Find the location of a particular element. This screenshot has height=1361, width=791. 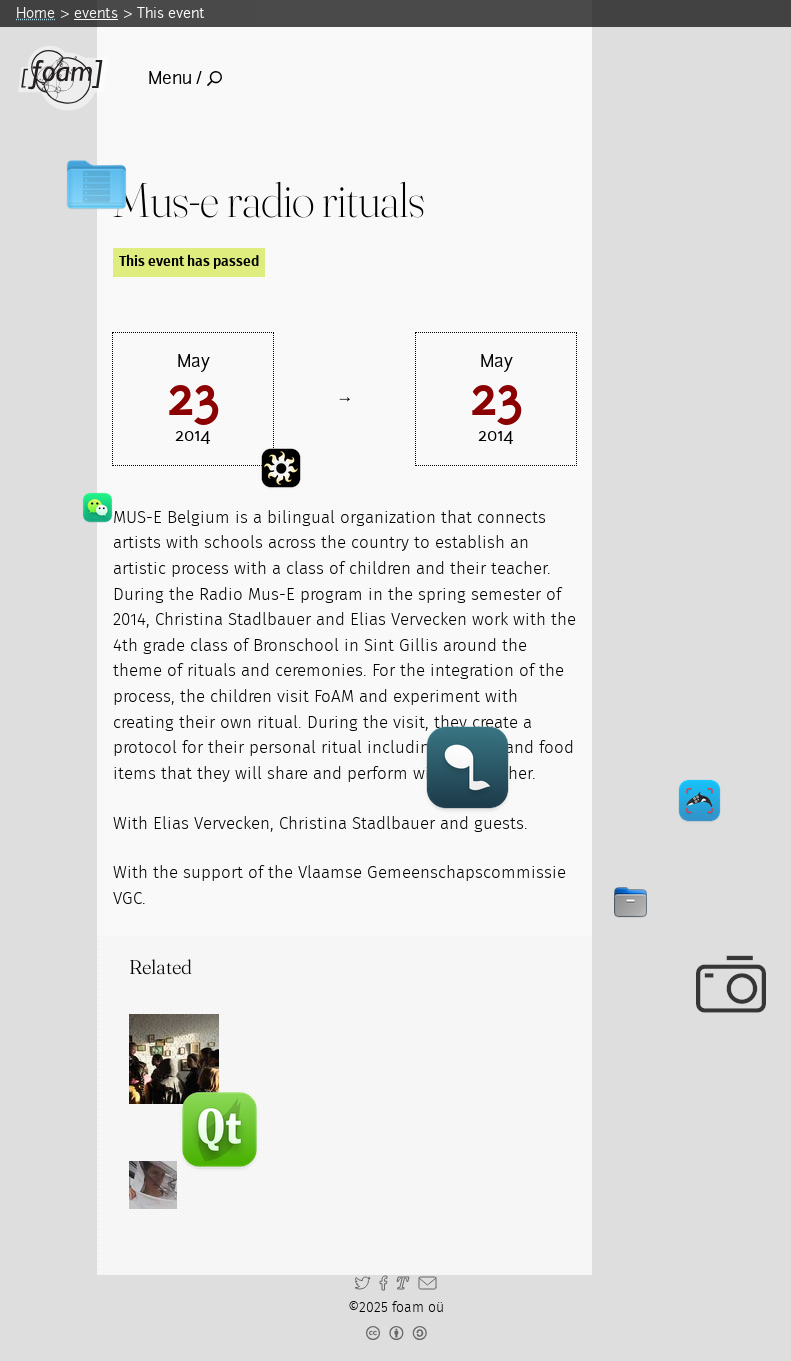

open qrca qr code scanner app is located at coordinates (699, 800).